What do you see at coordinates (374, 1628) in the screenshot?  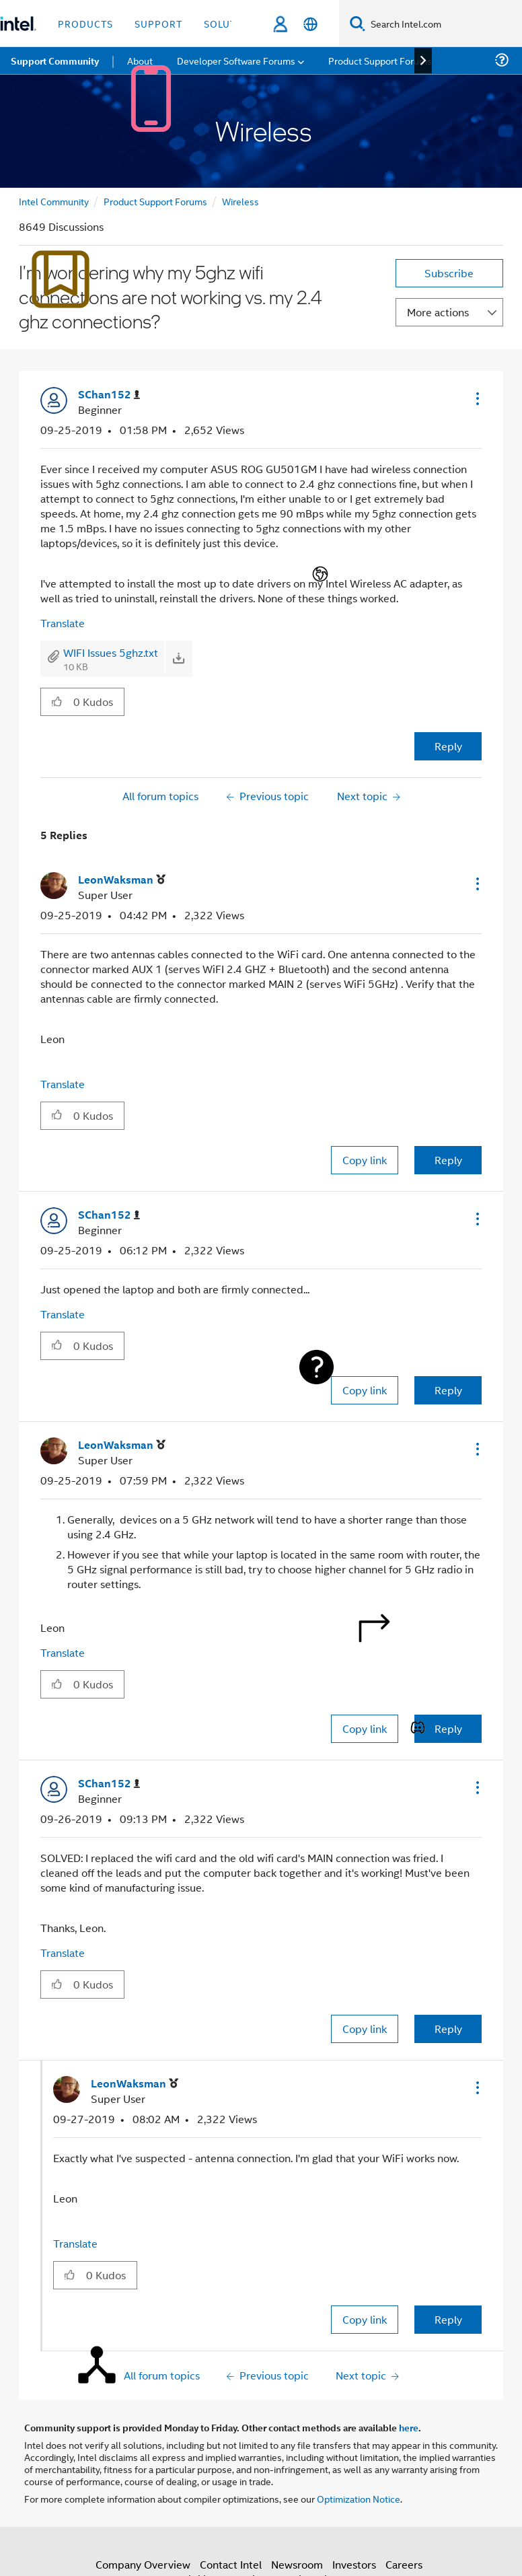 I see `redirect or forward content` at bounding box center [374, 1628].